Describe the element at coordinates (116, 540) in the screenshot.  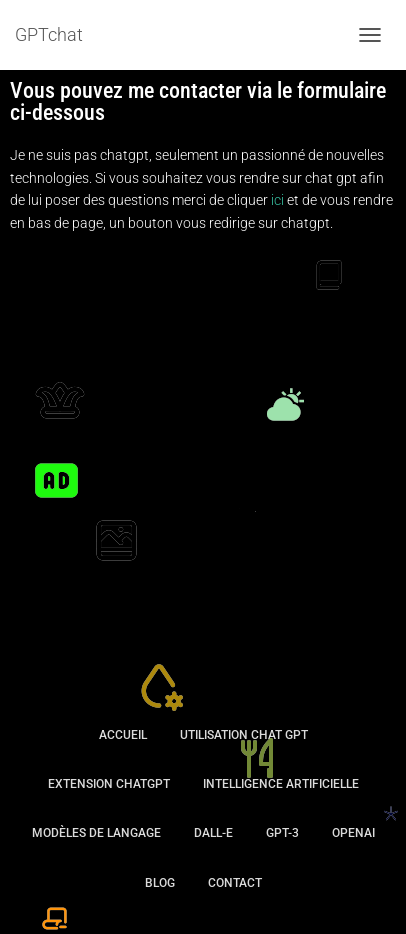
I see `view instant photos or polaroid-style images` at that location.